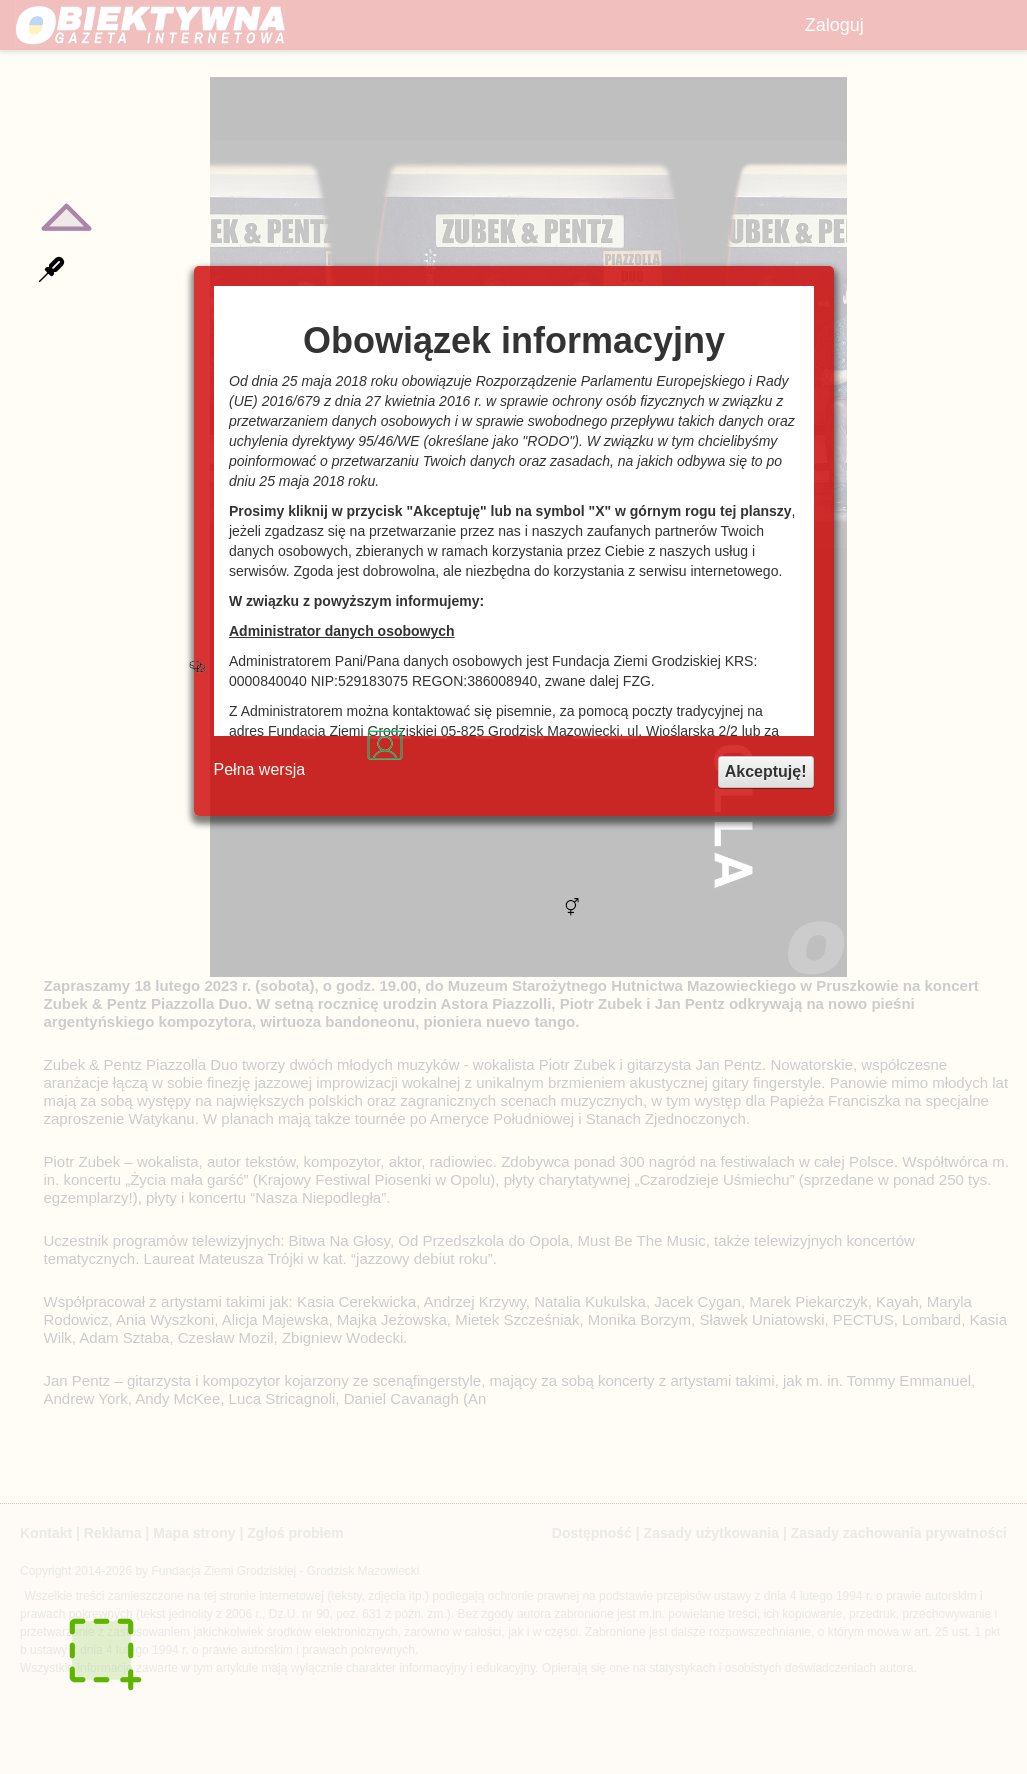 This screenshot has width=1027, height=1774. What do you see at coordinates (51, 269) in the screenshot?
I see `access settings or configuration options` at bounding box center [51, 269].